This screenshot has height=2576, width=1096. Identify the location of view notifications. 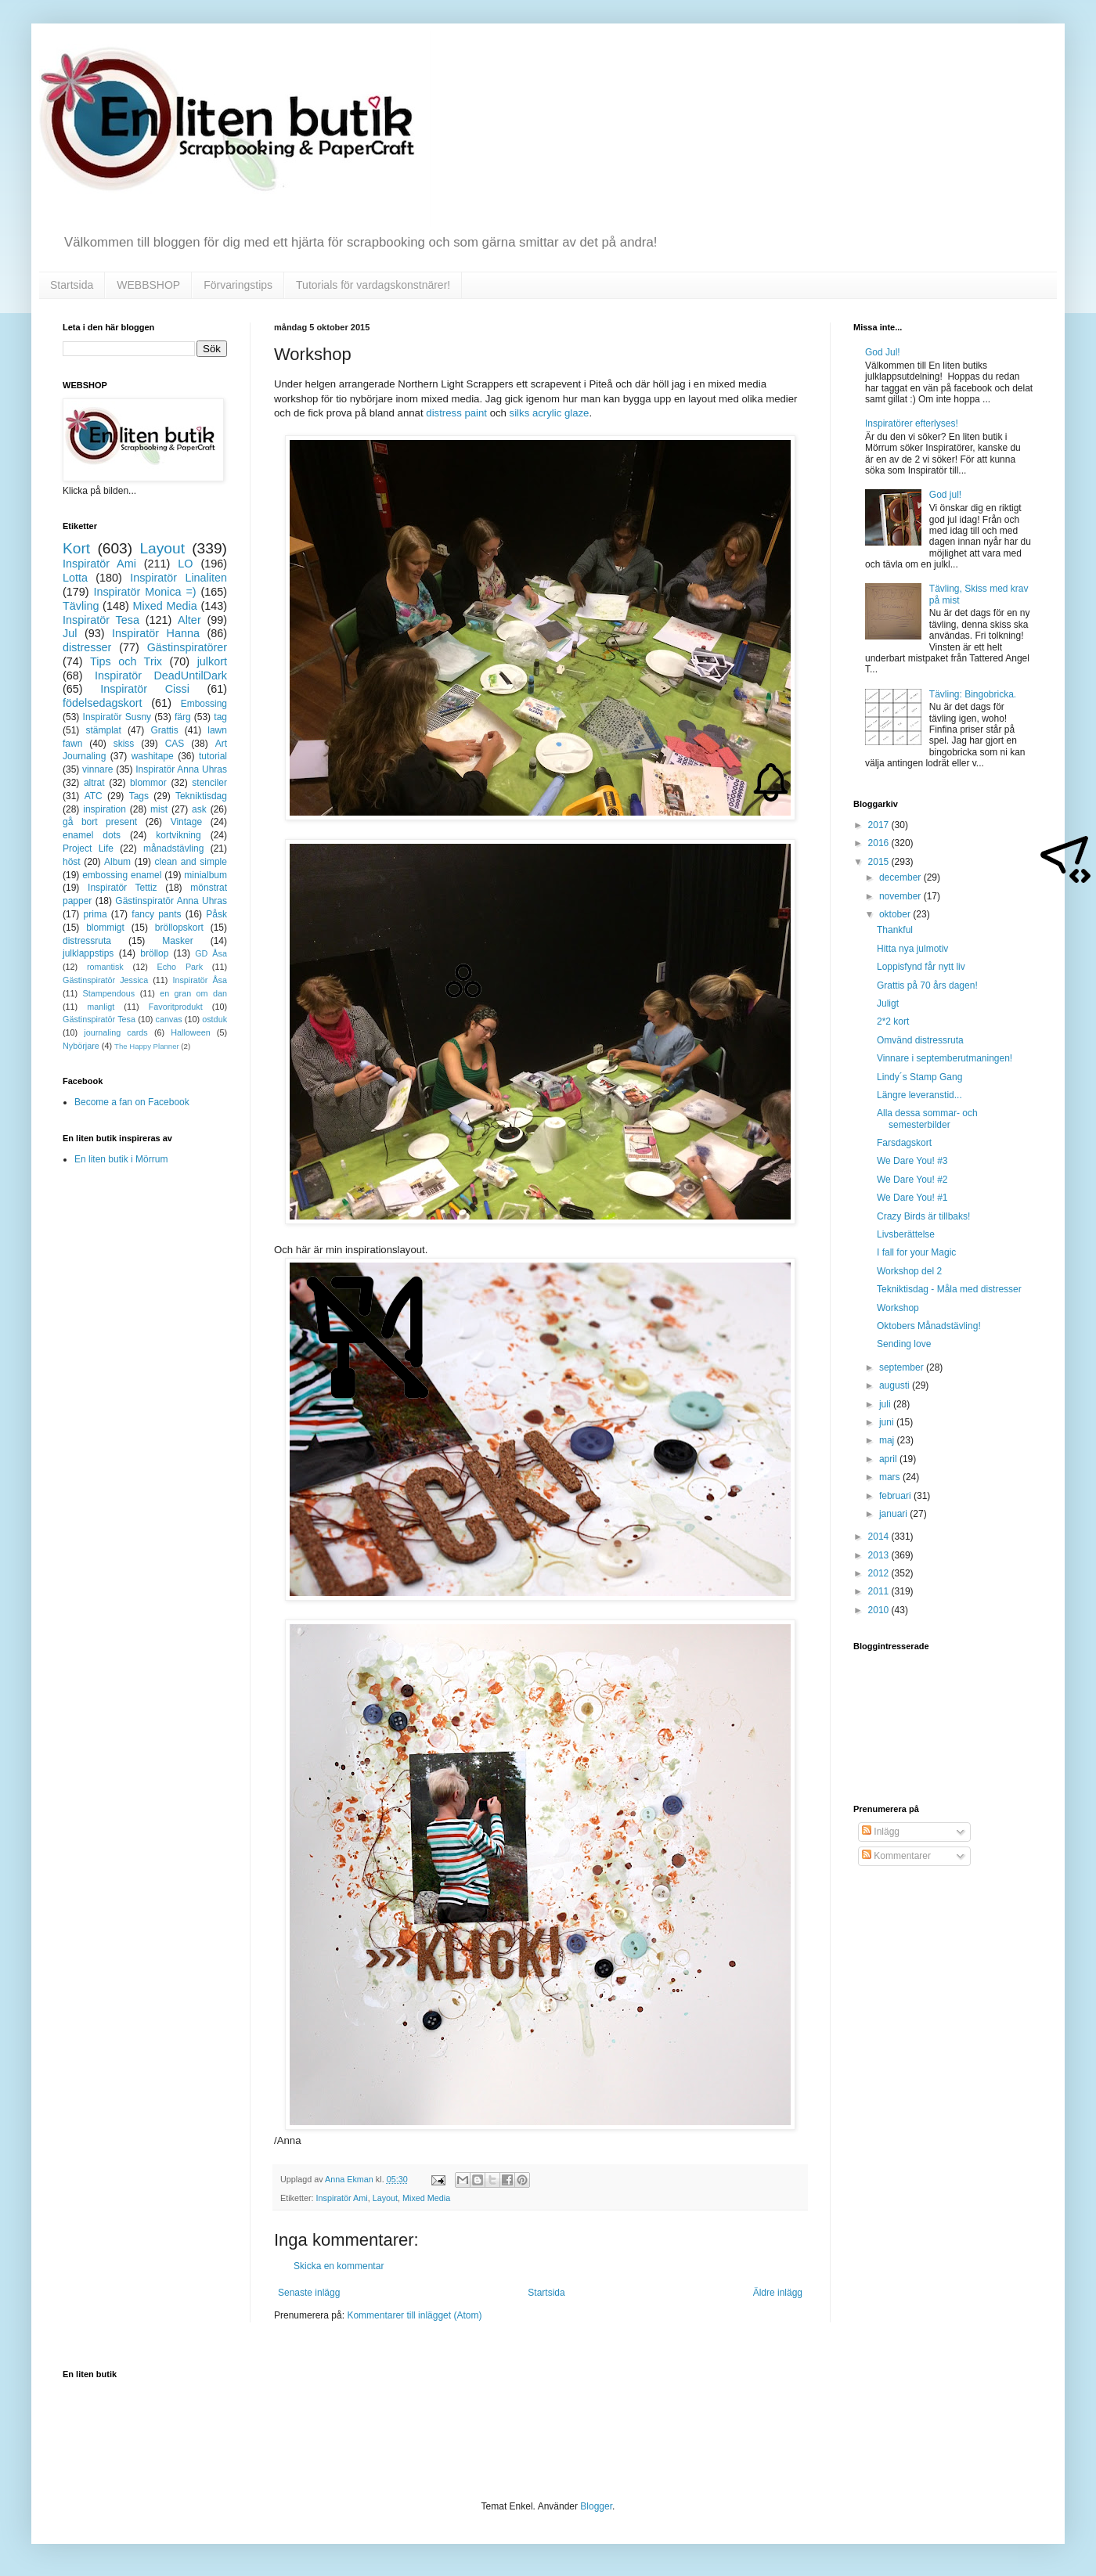
(770, 782).